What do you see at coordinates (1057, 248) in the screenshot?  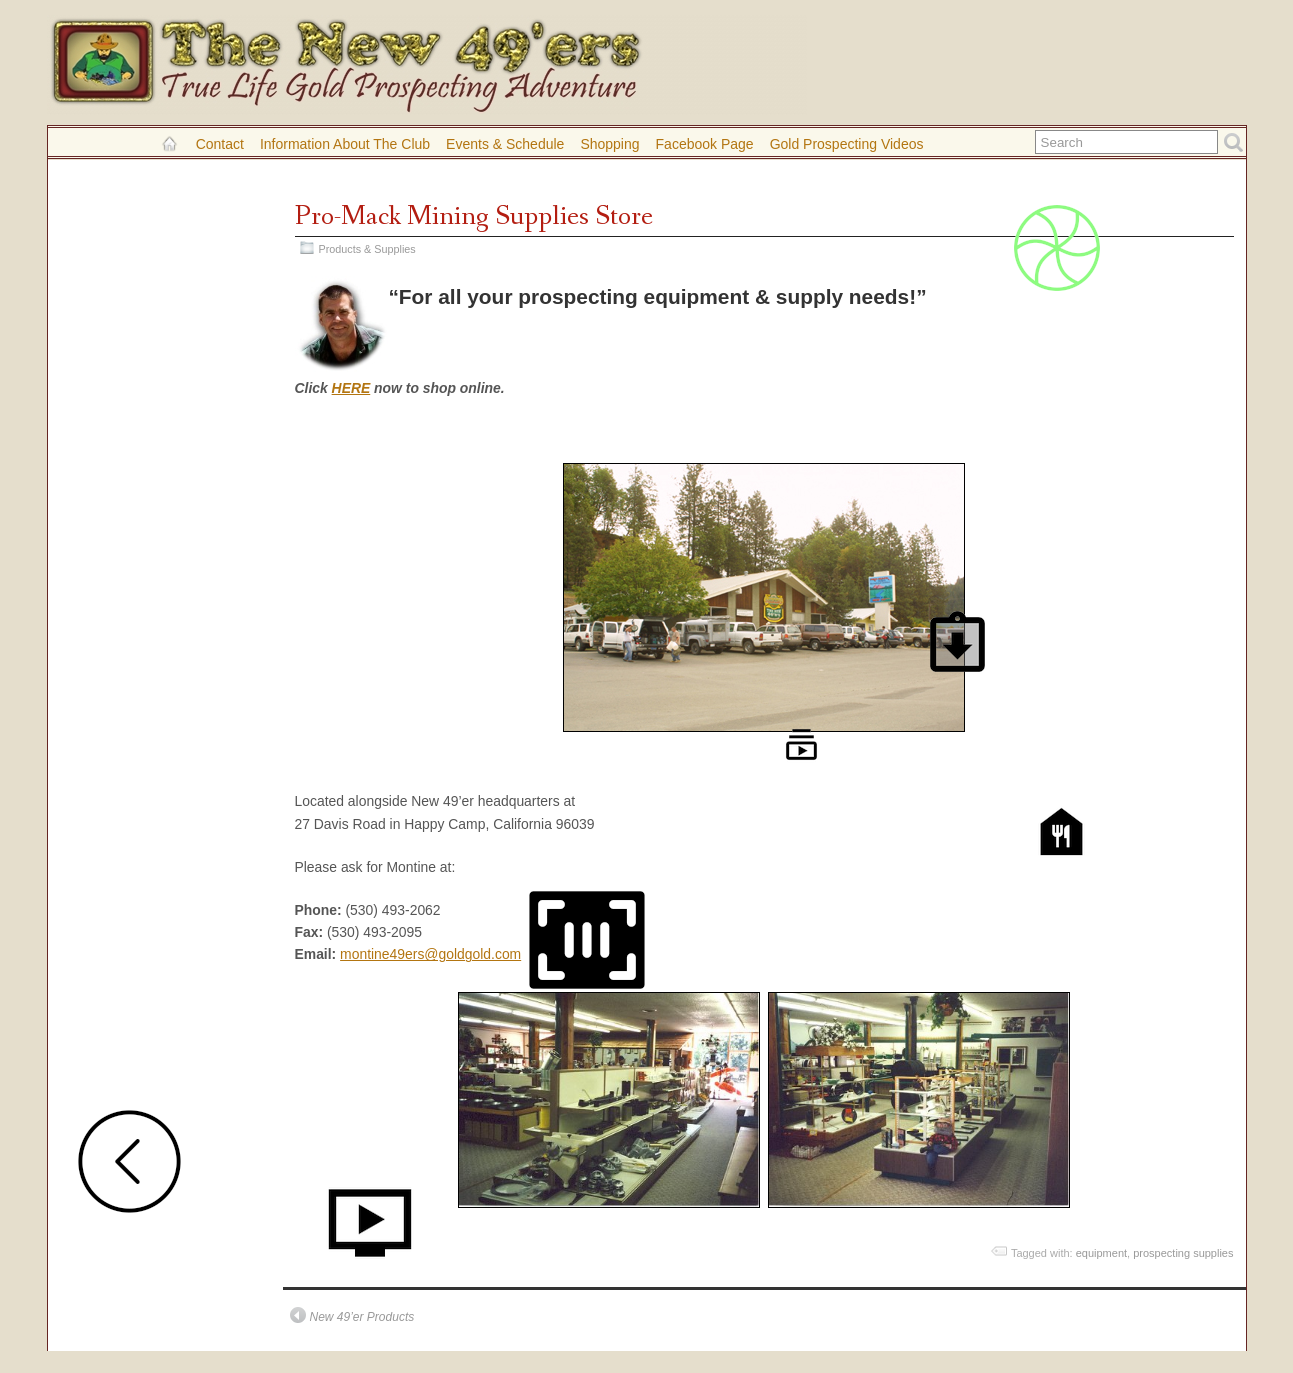 I see `loading content in progress` at bounding box center [1057, 248].